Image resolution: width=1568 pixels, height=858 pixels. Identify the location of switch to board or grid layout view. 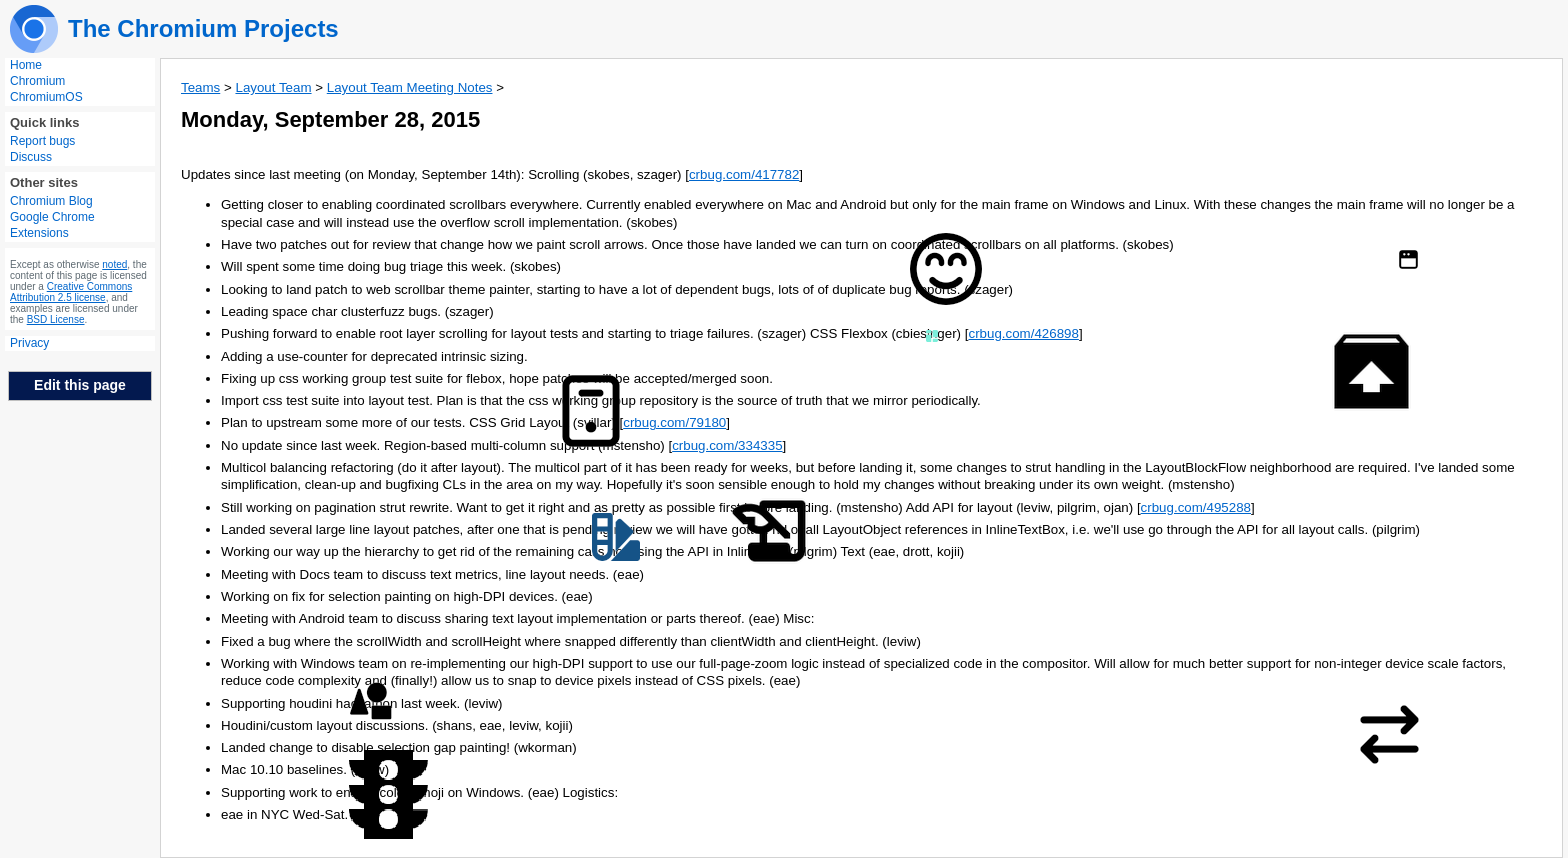
(932, 336).